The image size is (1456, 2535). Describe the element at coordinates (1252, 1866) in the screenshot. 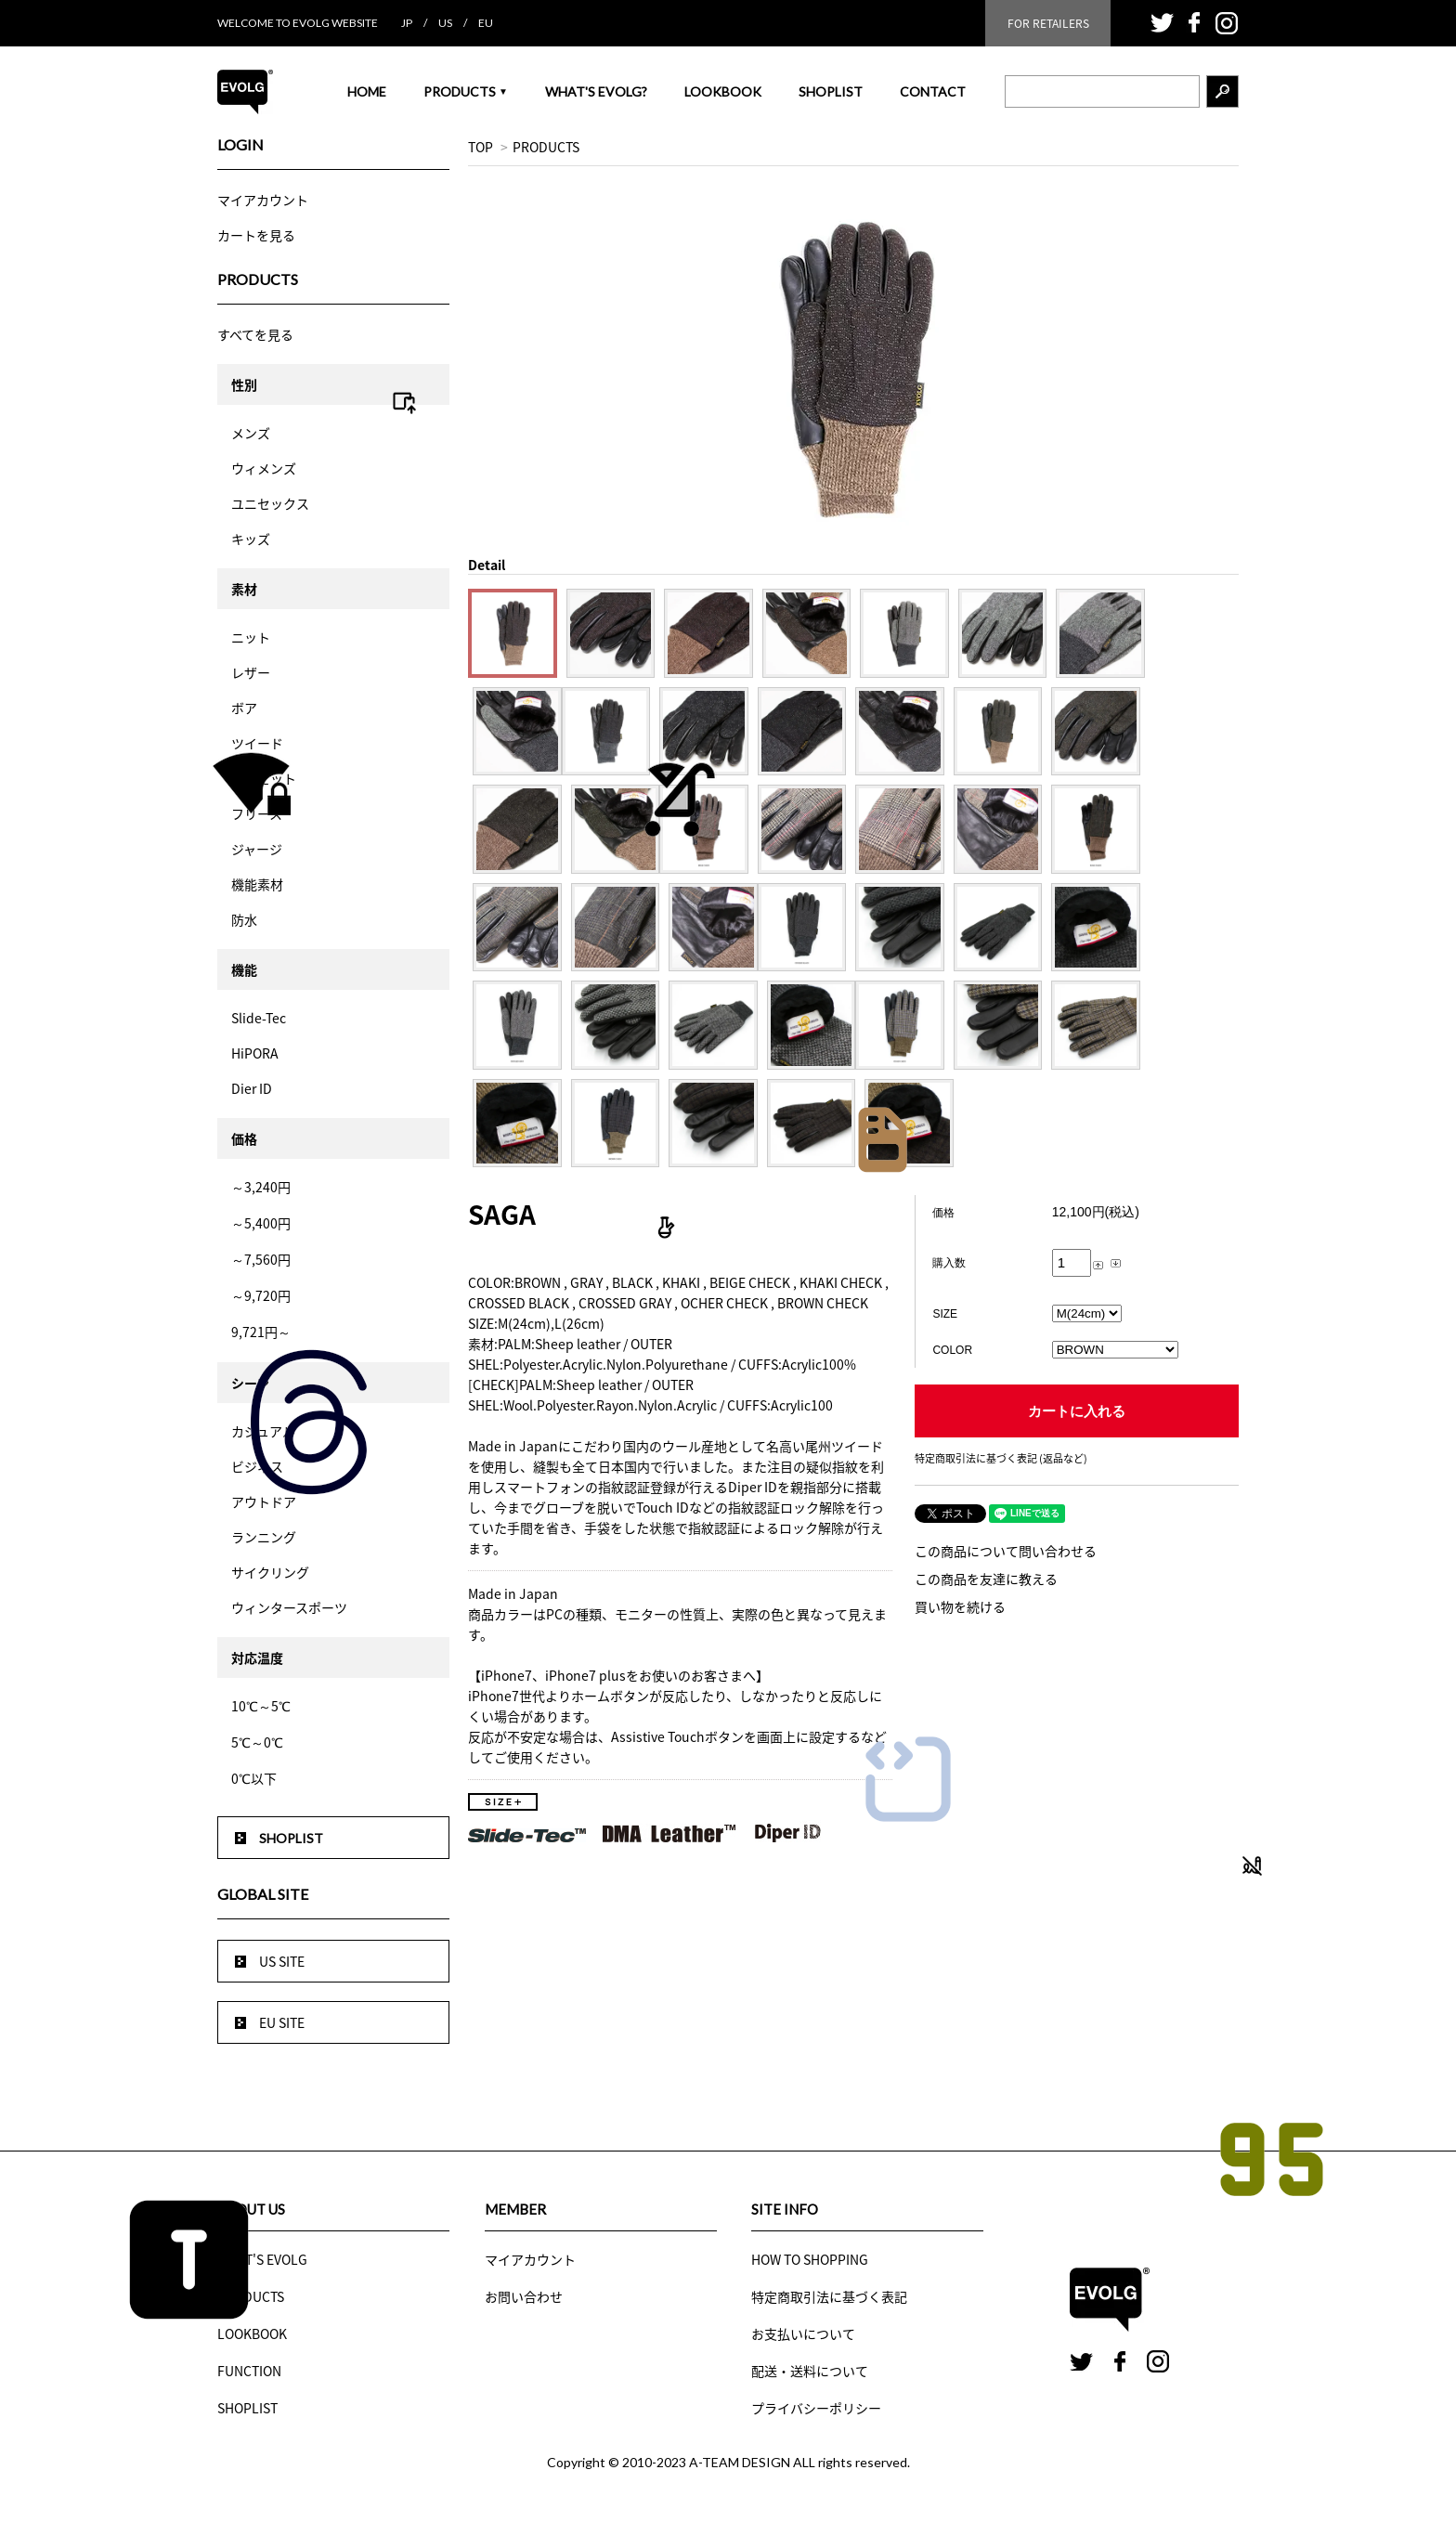

I see `disable auto-signature or sign-off` at that location.